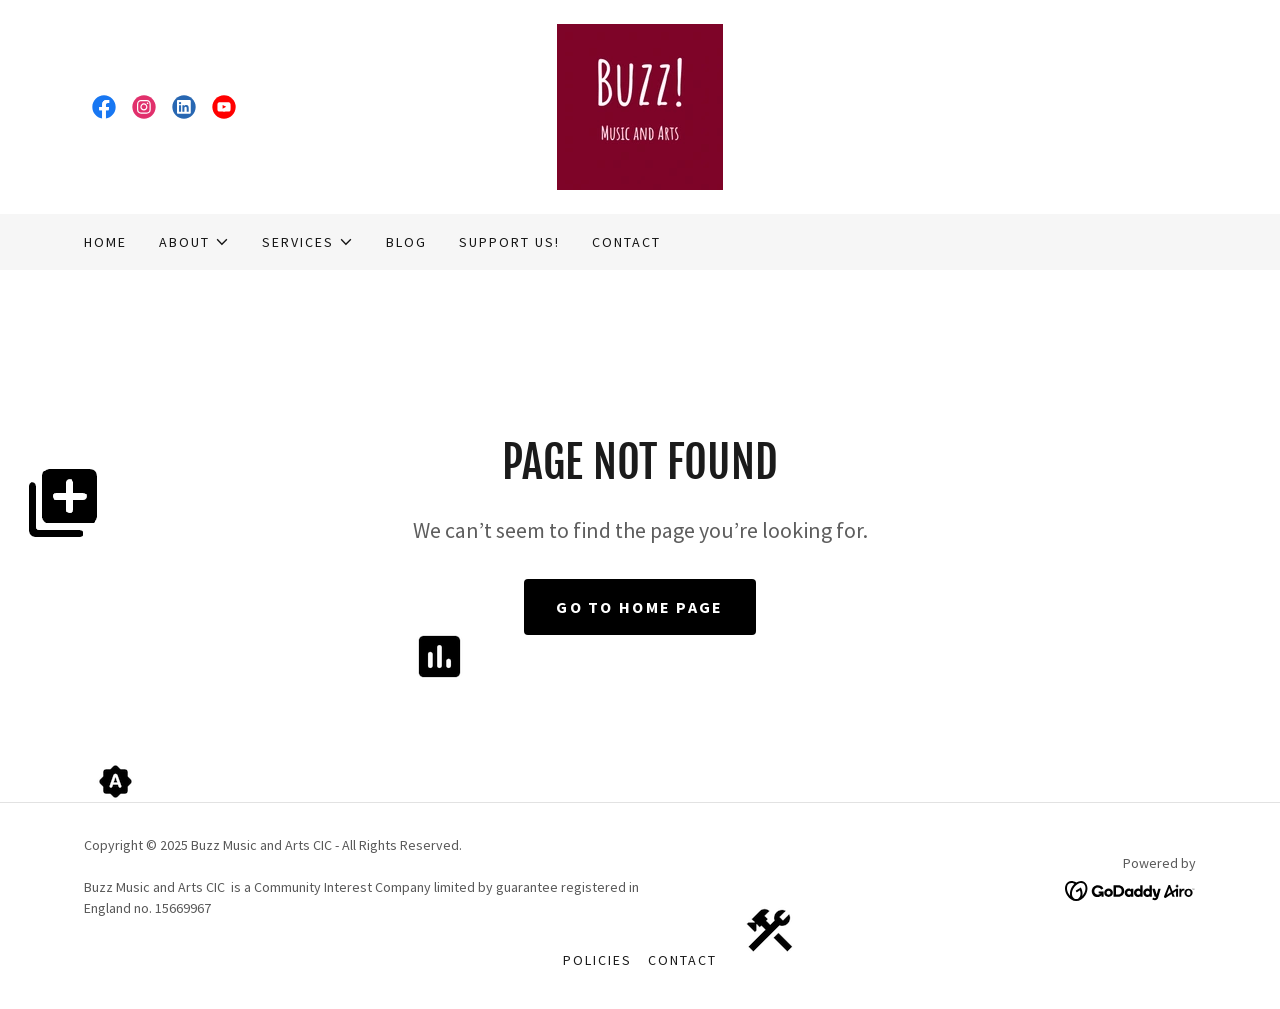 The image size is (1280, 1009). What do you see at coordinates (115, 781) in the screenshot?
I see `enable automatic brightness adjustment` at bounding box center [115, 781].